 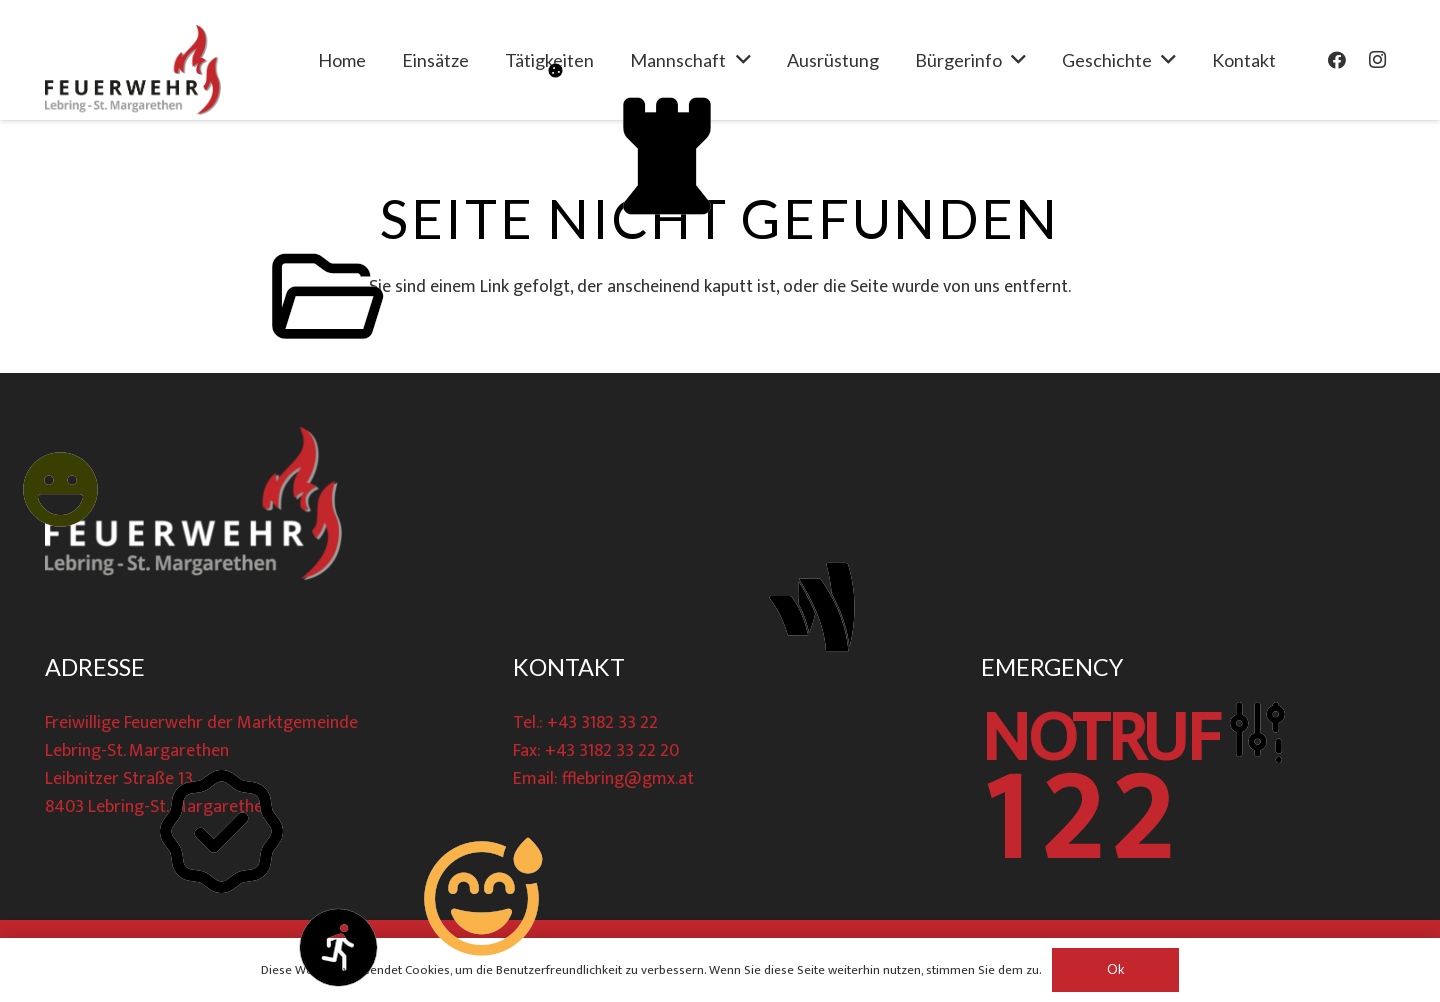 I want to click on access chess game or strategy features, so click(x=667, y=156).